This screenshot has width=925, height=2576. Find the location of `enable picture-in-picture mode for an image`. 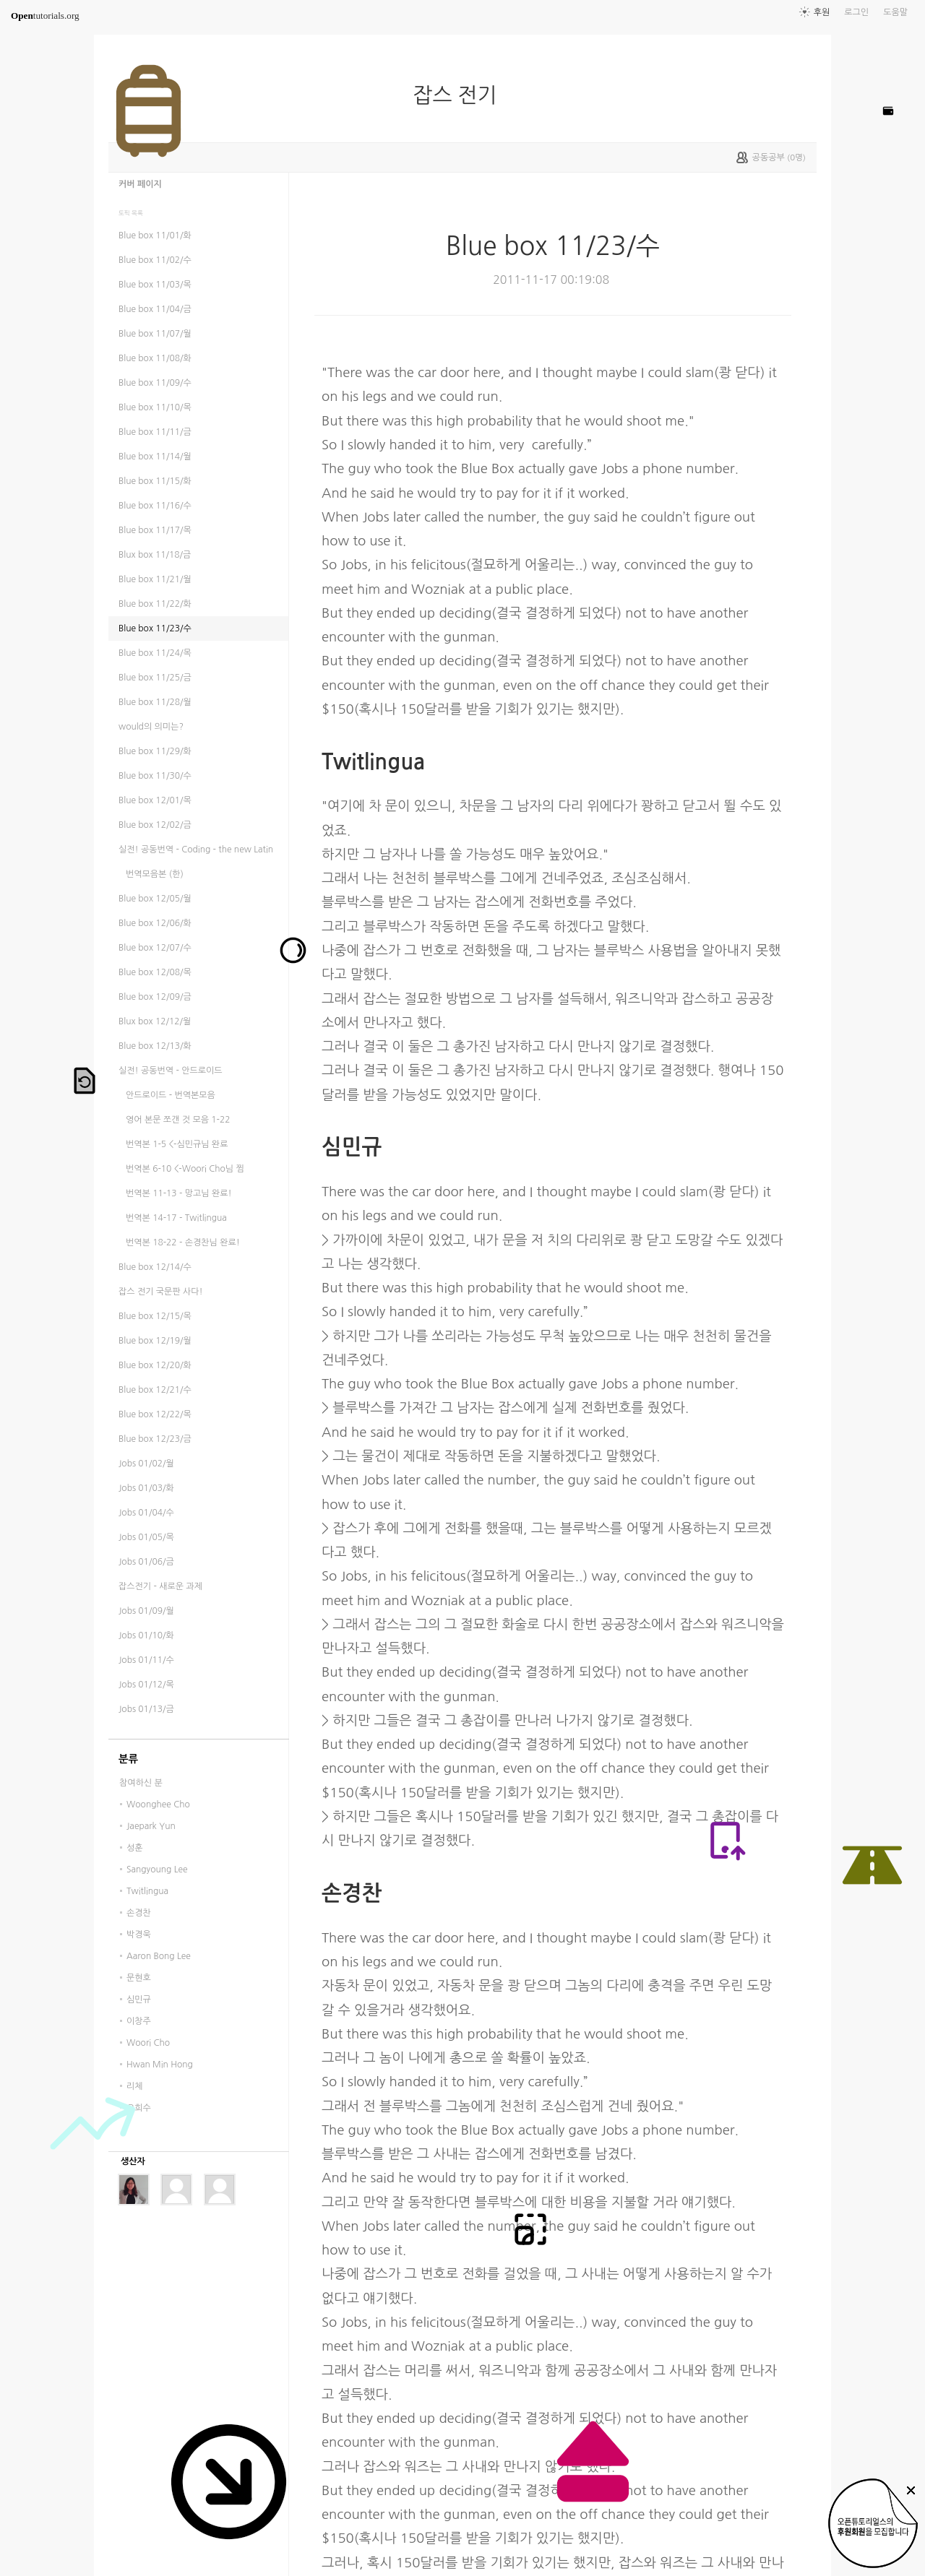

enable picture-in-picture mode for an image is located at coordinates (530, 2229).